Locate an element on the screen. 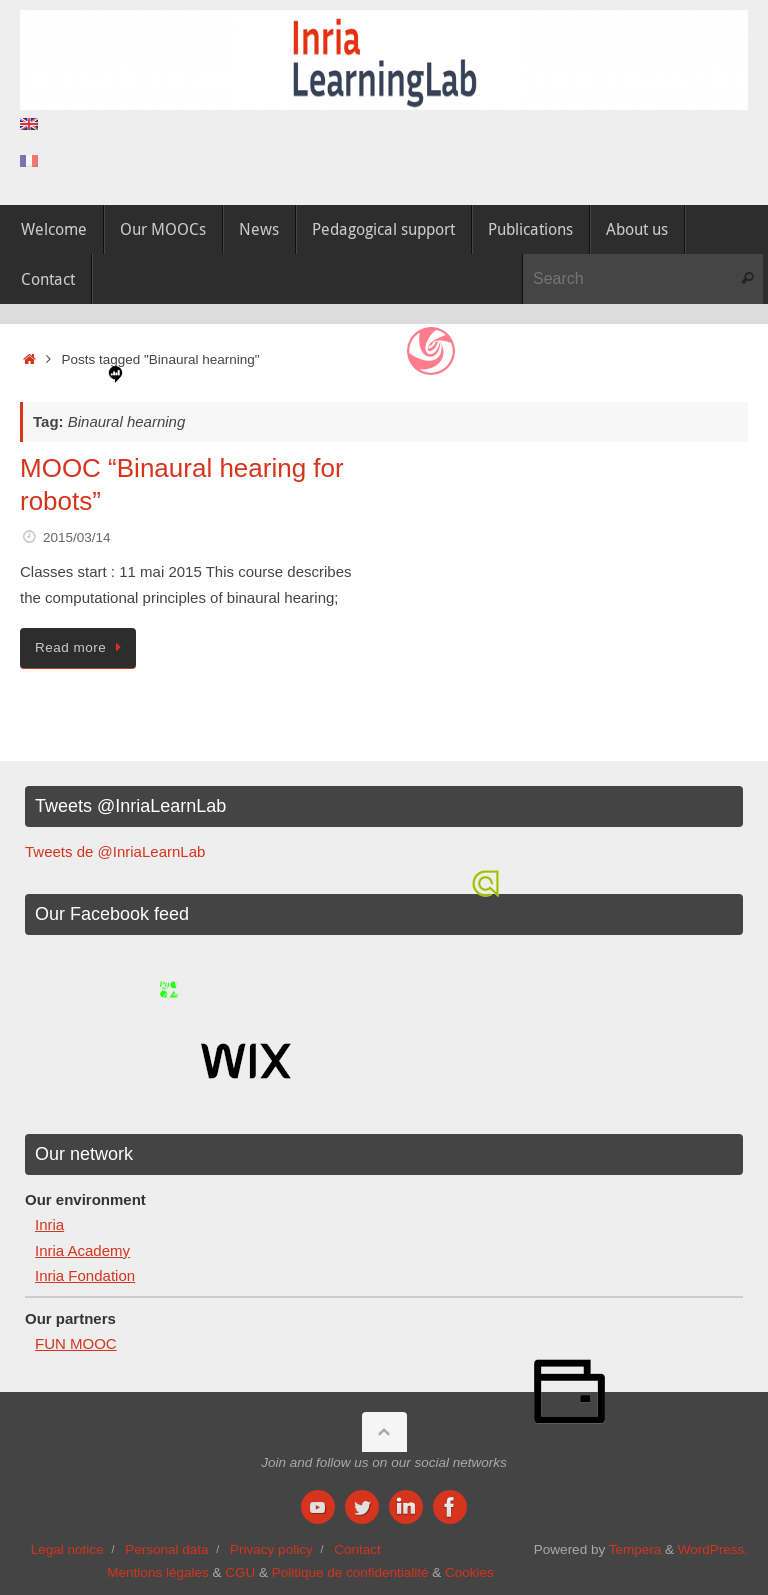 The height and width of the screenshot is (1595, 768). access your wallet or payment methods is located at coordinates (569, 1391).